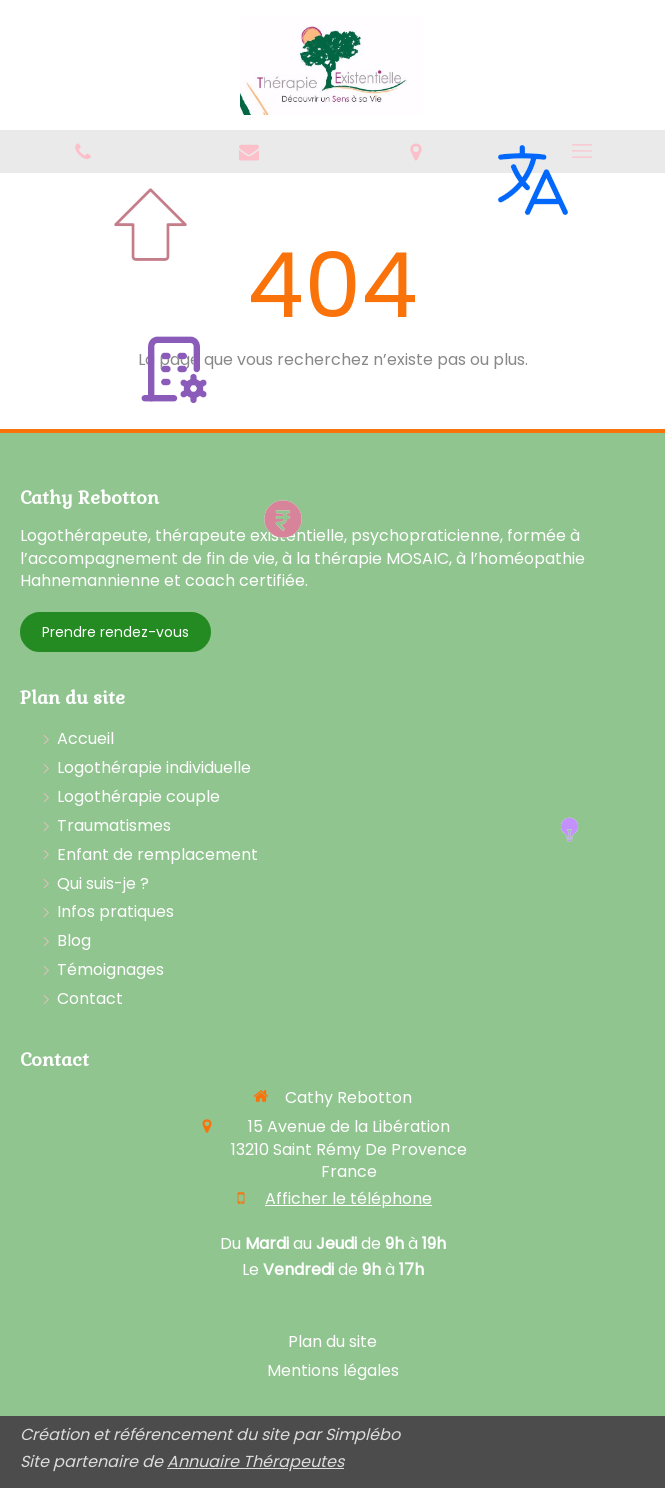  I want to click on view balance or payment amount in indian rupees, so click(283, 519).